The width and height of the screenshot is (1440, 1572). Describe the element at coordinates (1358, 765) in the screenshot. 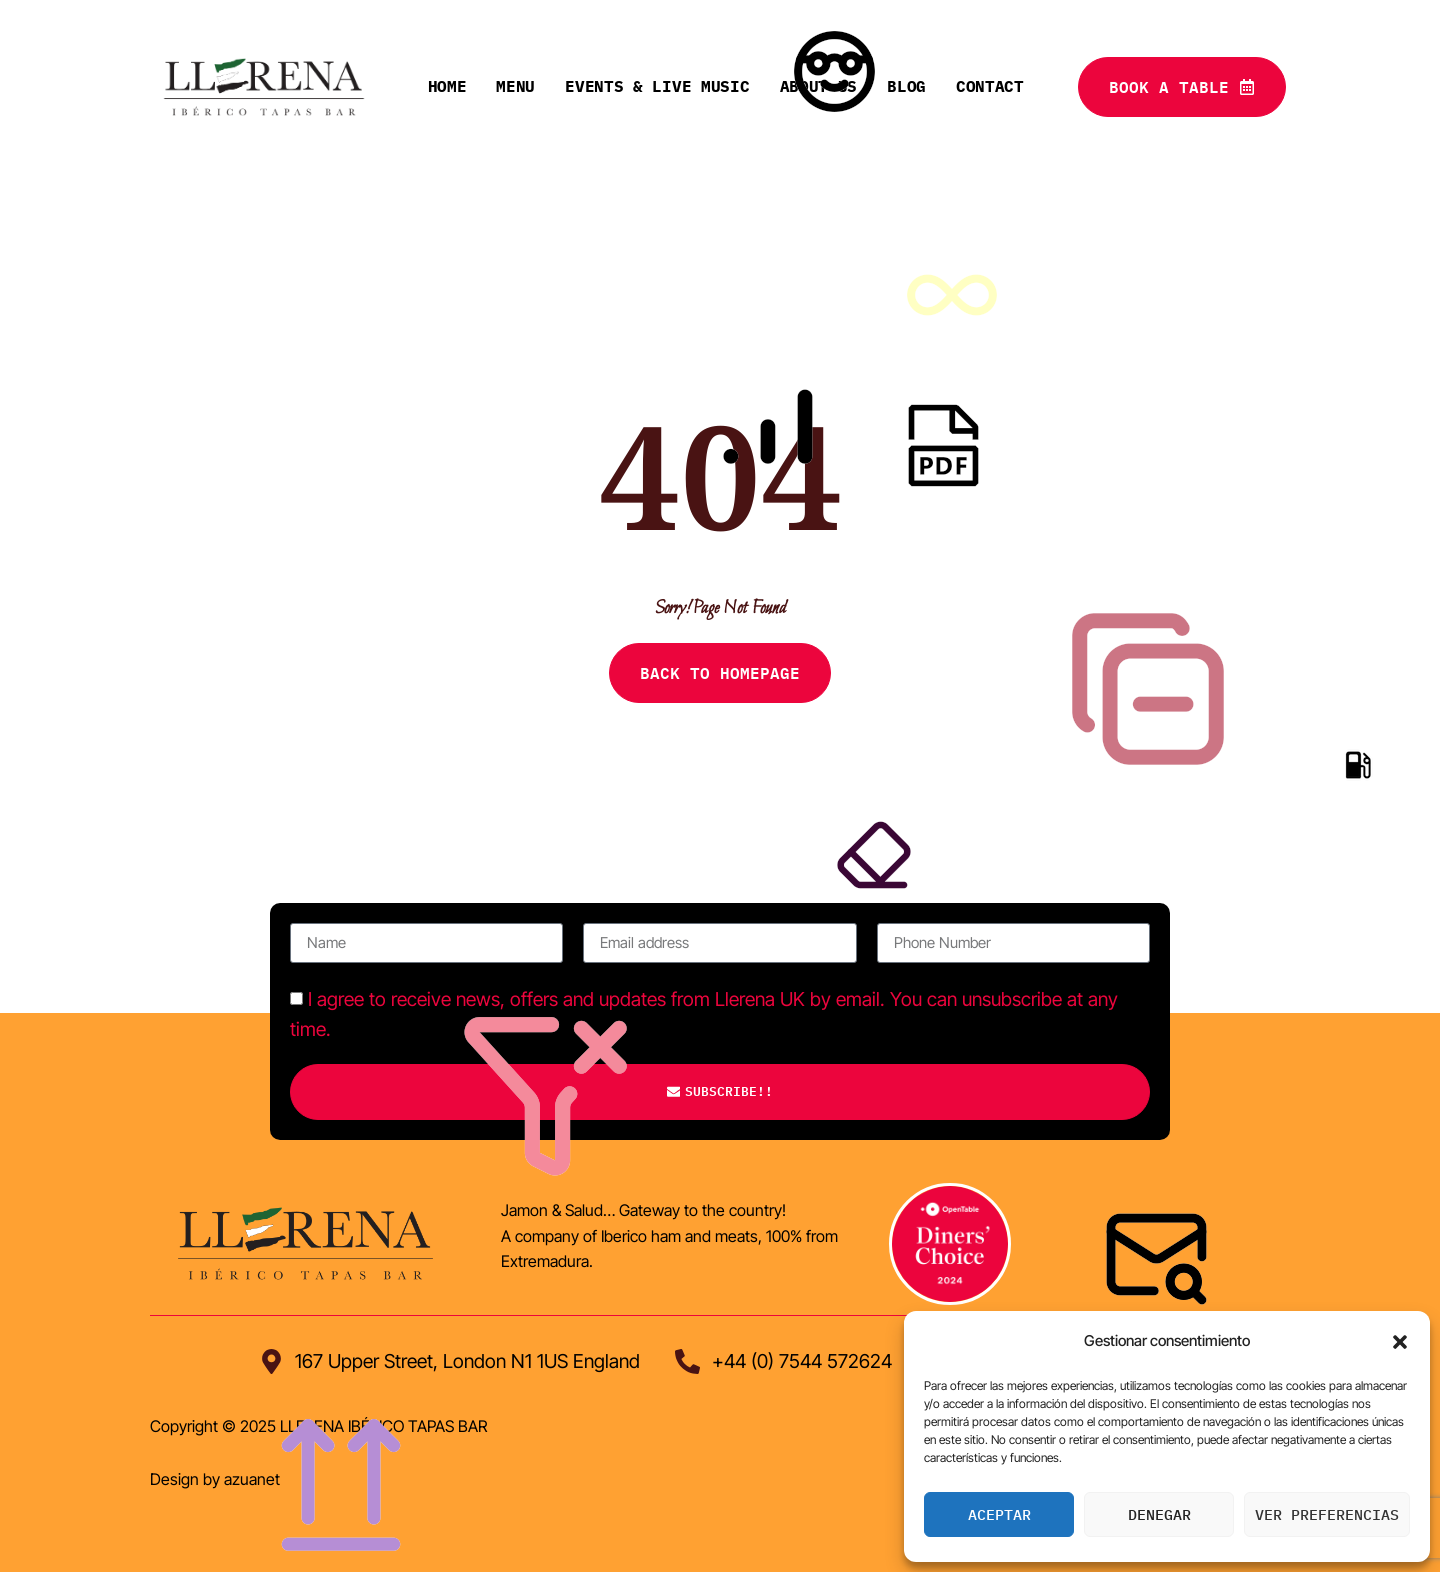

I see `find nearby gas stations` at that location.